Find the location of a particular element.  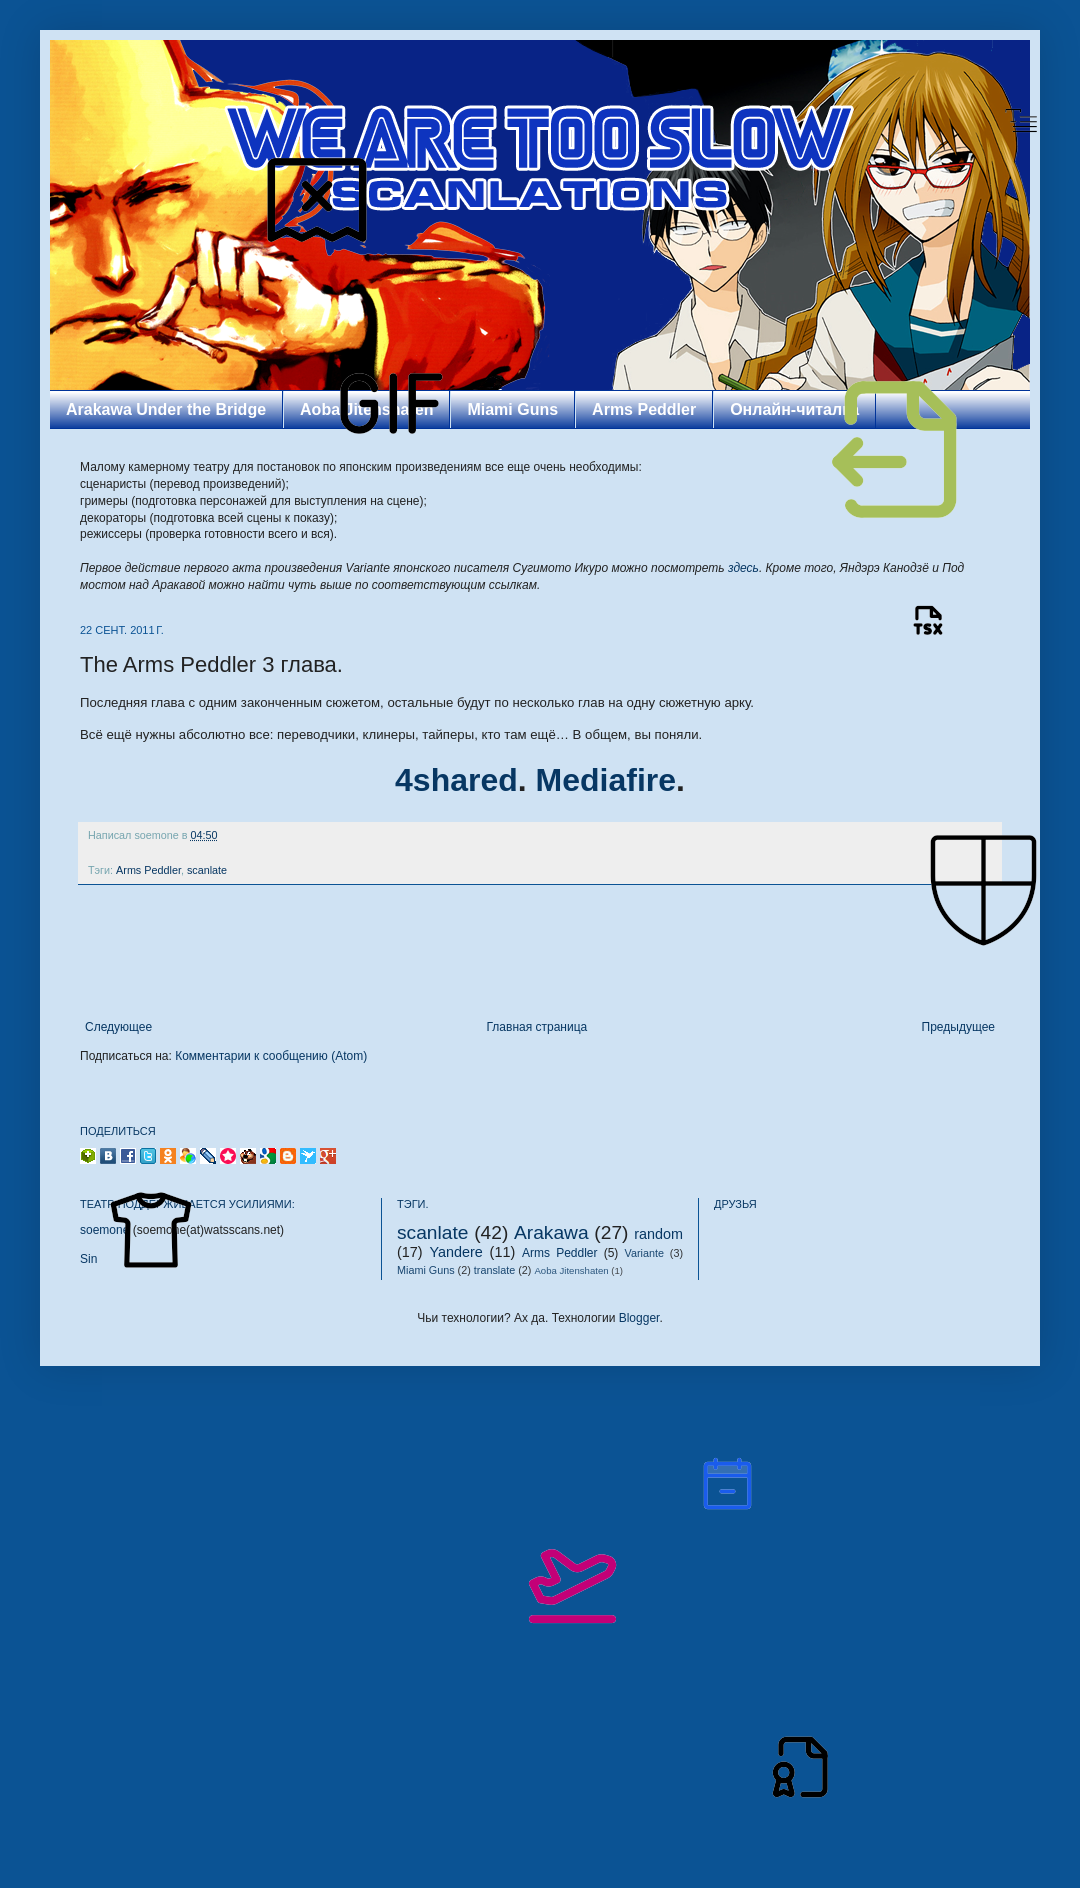

browse clothing or apparel items is located at coordinates (151, 1230).